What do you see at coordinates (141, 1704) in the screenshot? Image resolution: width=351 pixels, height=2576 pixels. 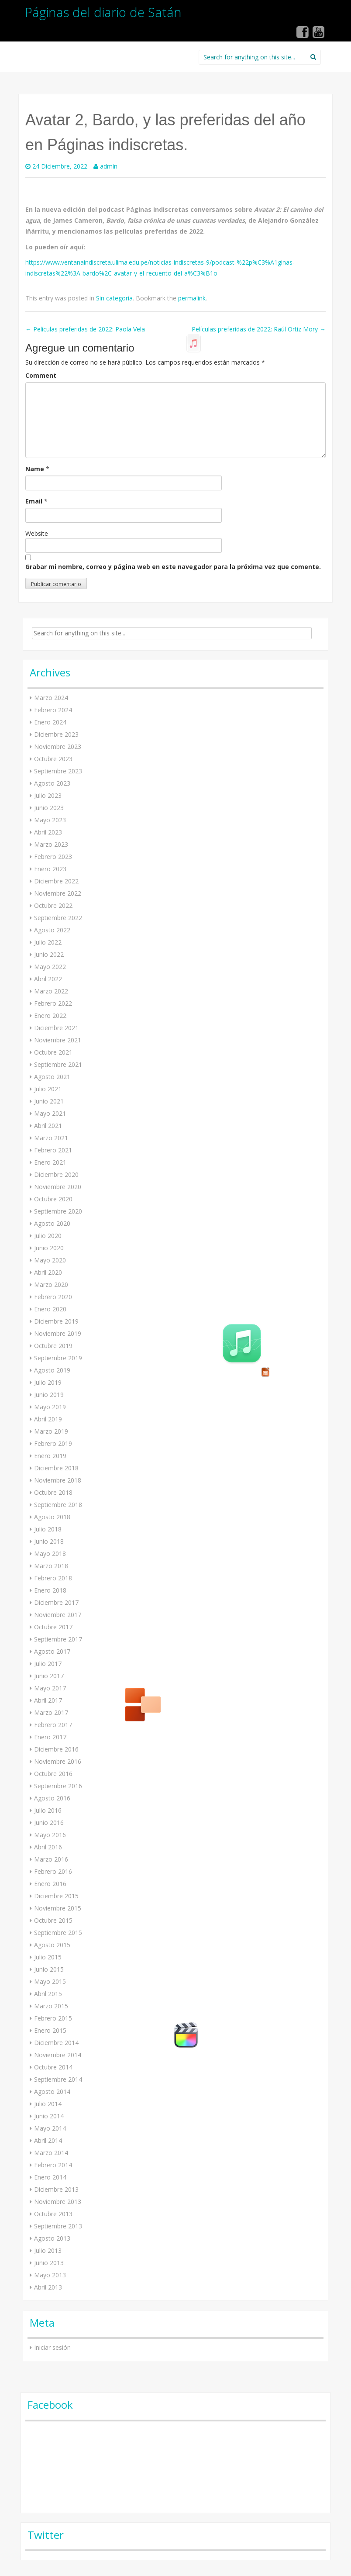 I see `open microsoft power automate` at bounding box center [141, 1704].